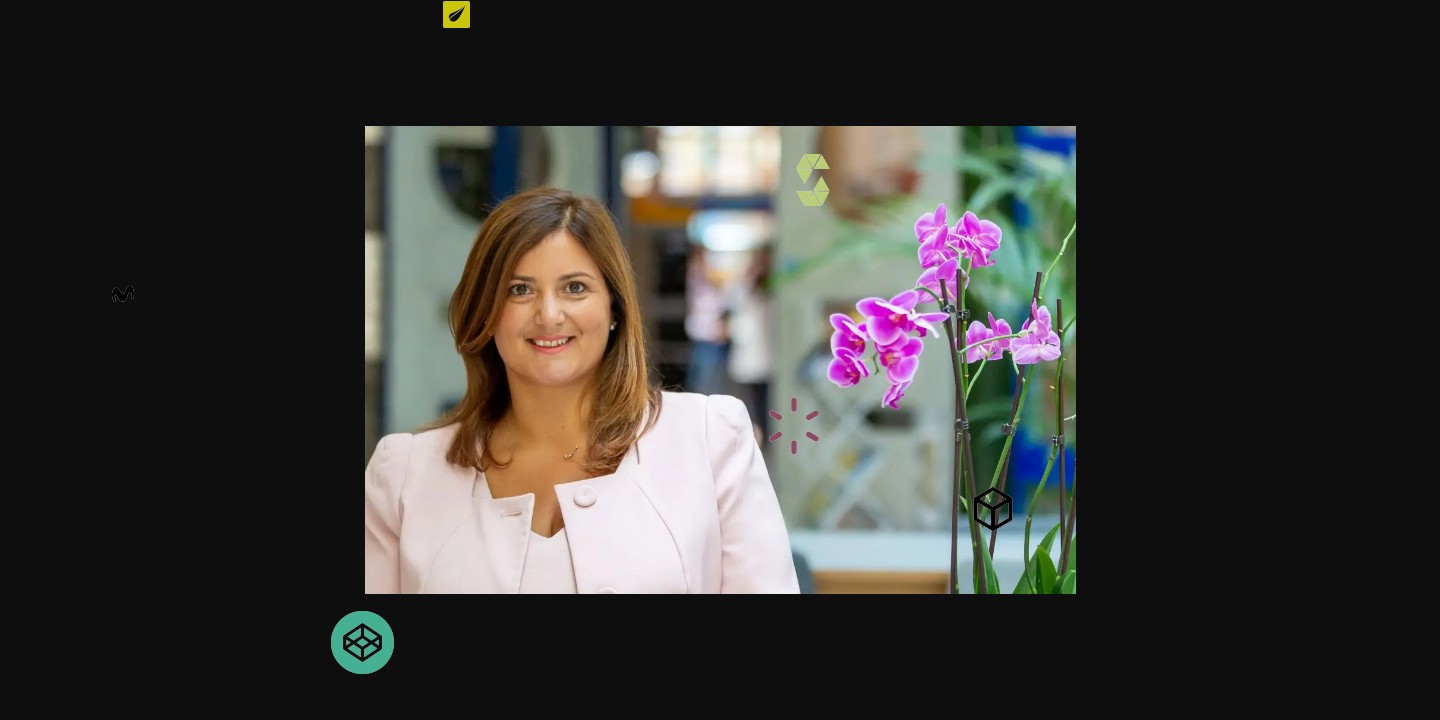  What do you see at coordinates (813, 180) in the screenshot?
I see `link to Solidity smart contract documentation` at bounding box center [813, 180].